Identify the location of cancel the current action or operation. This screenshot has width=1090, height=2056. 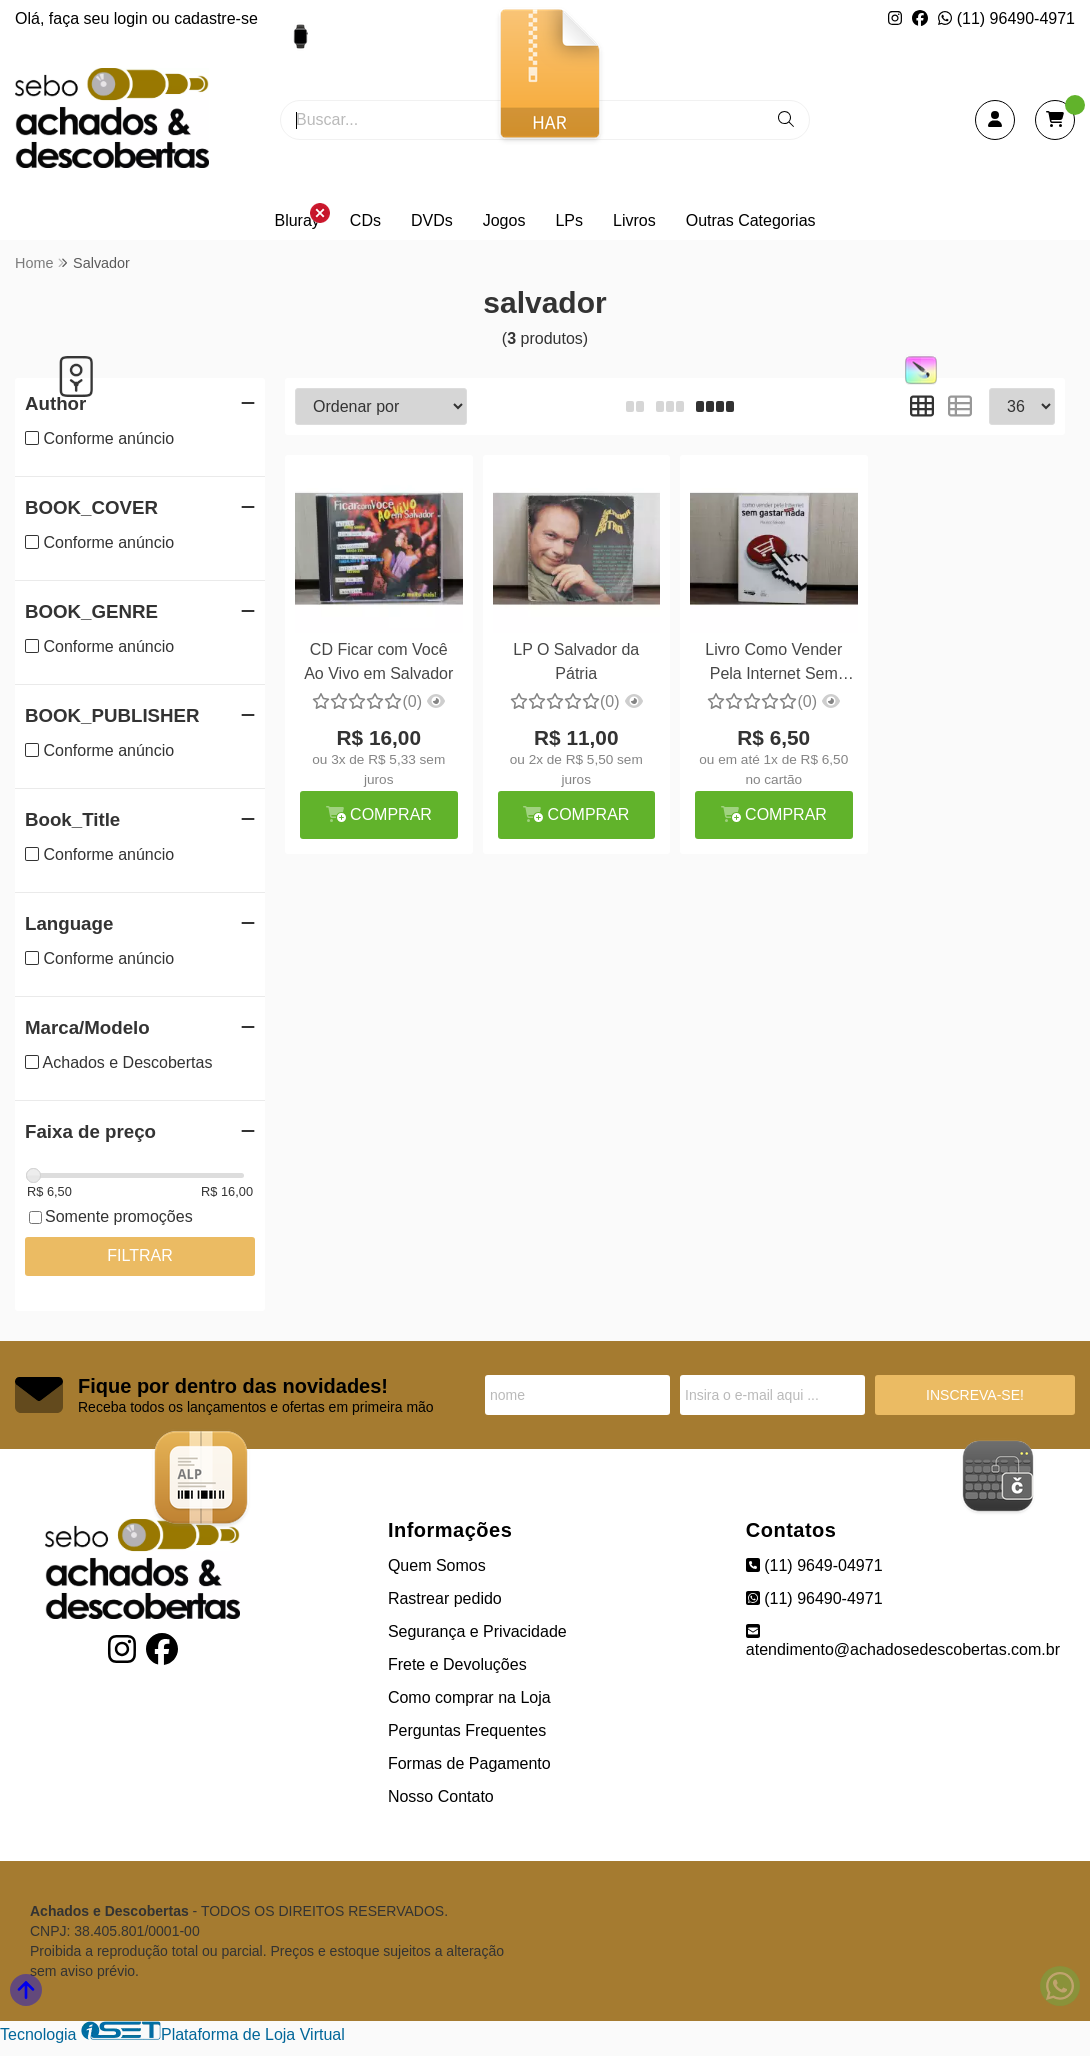
(320, 213).